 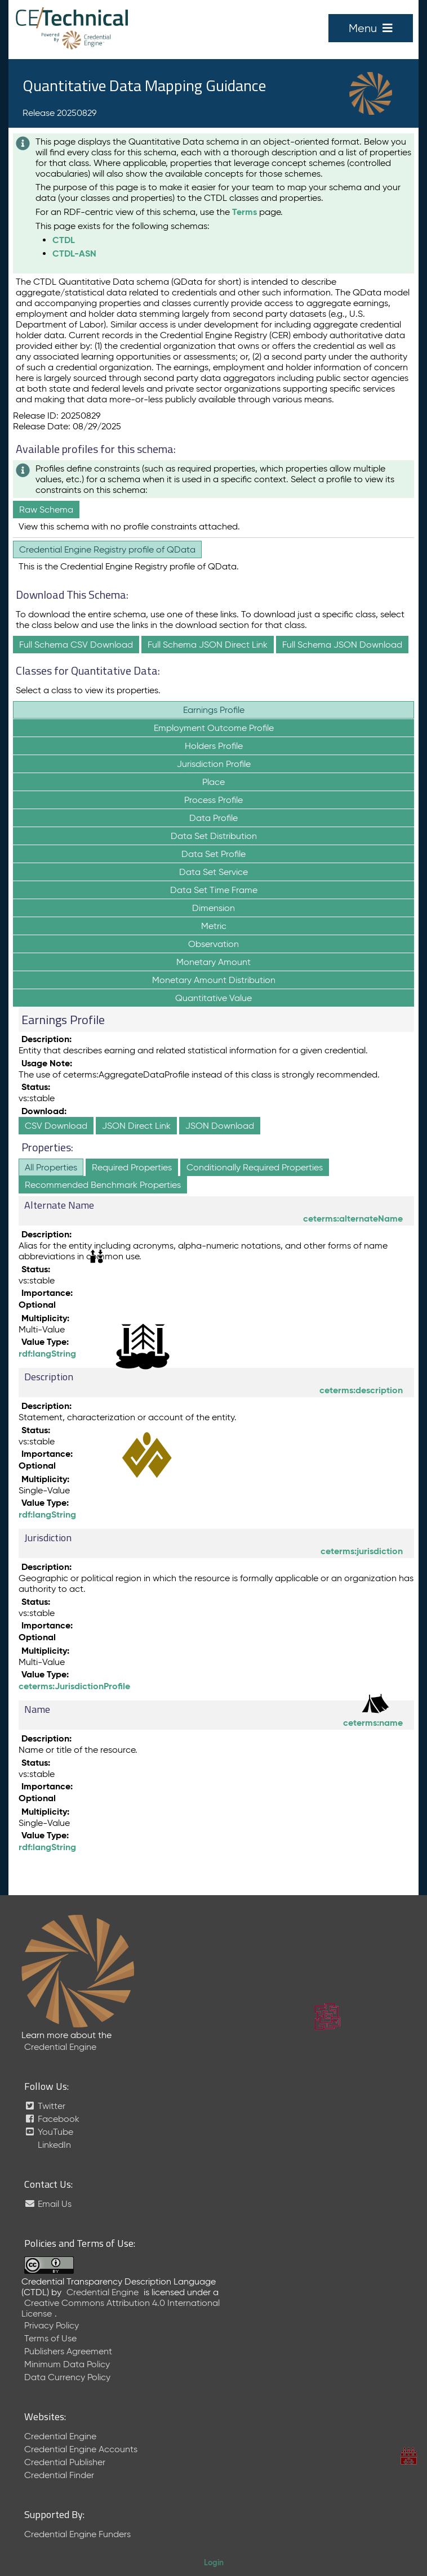 I want to click on indicates unlimited or infinite gameplay mode, so click(x=146, y=1457).